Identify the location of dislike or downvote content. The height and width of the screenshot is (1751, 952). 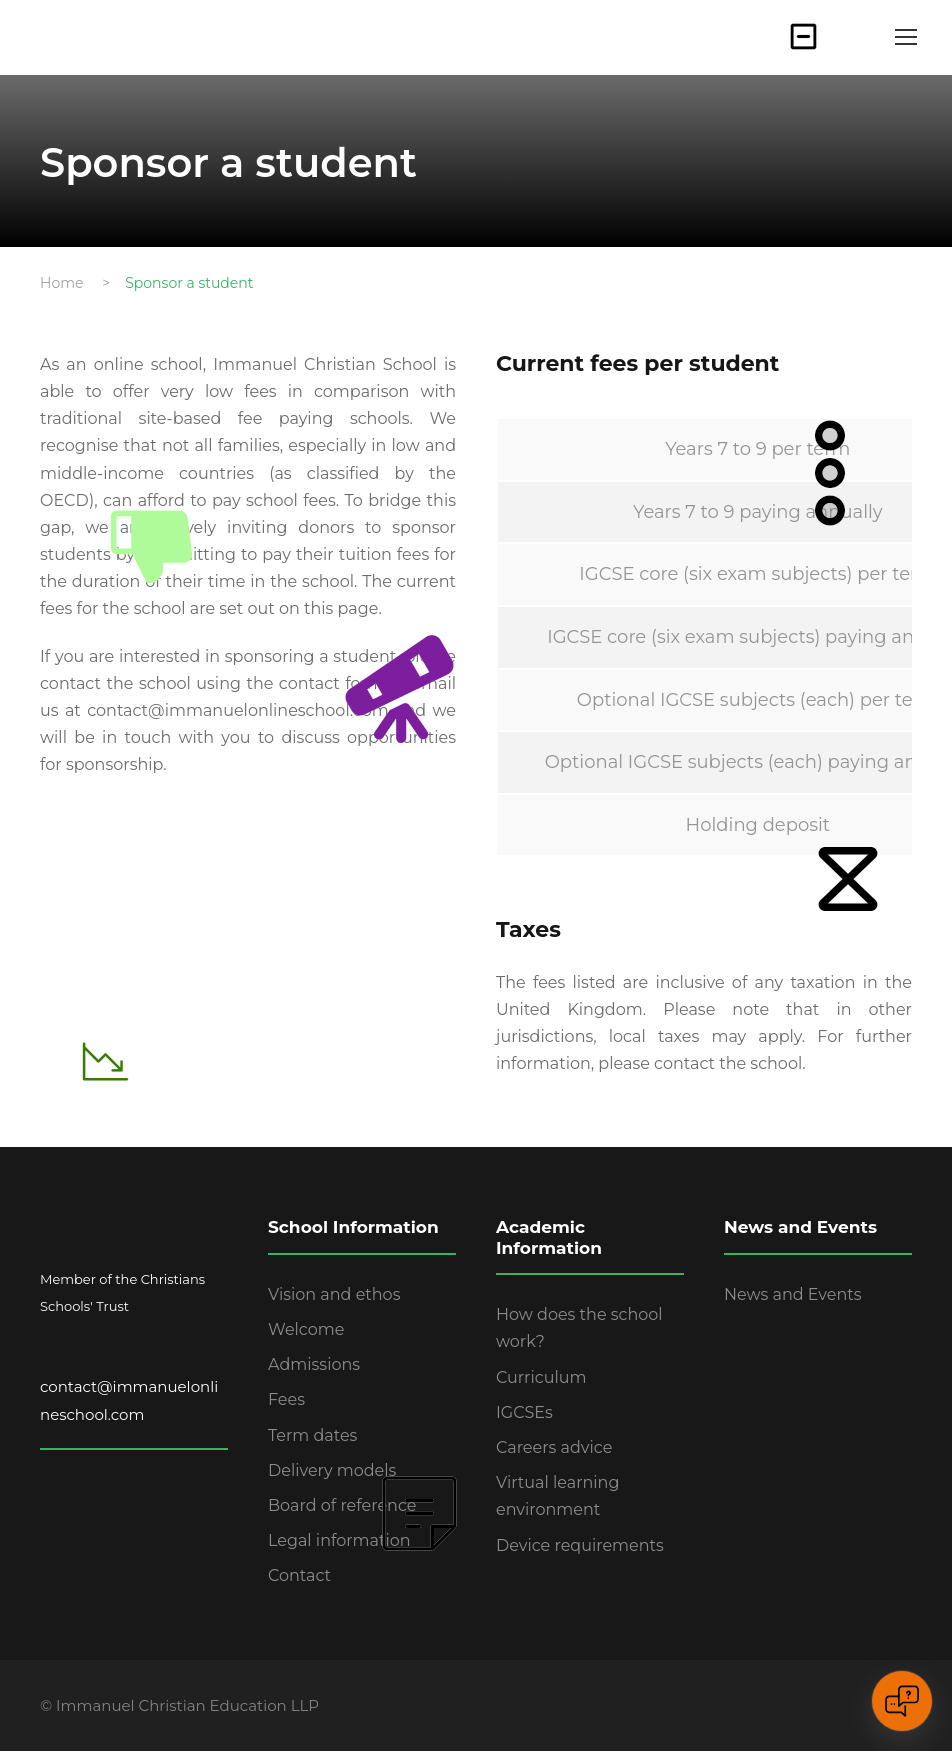
(151, 542).